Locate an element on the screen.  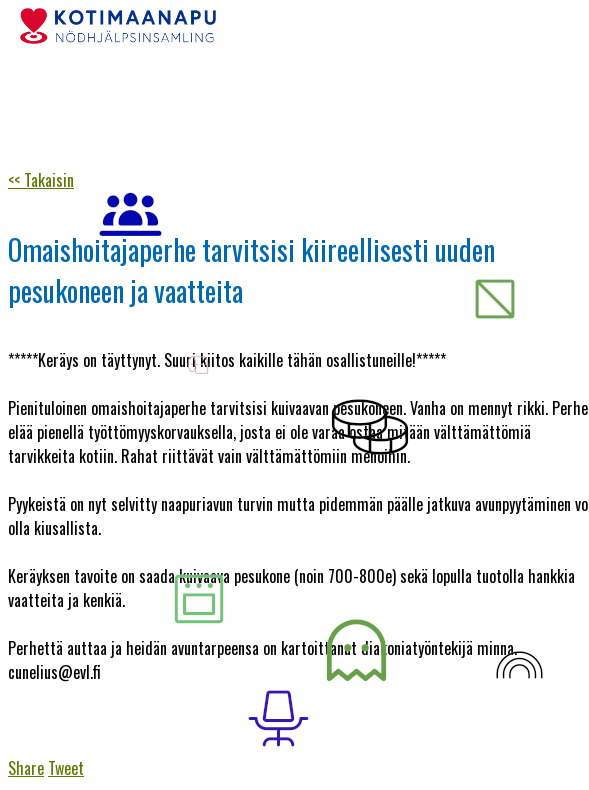
indicates weather conditions with rainbow is located at coordinates (519, 666).